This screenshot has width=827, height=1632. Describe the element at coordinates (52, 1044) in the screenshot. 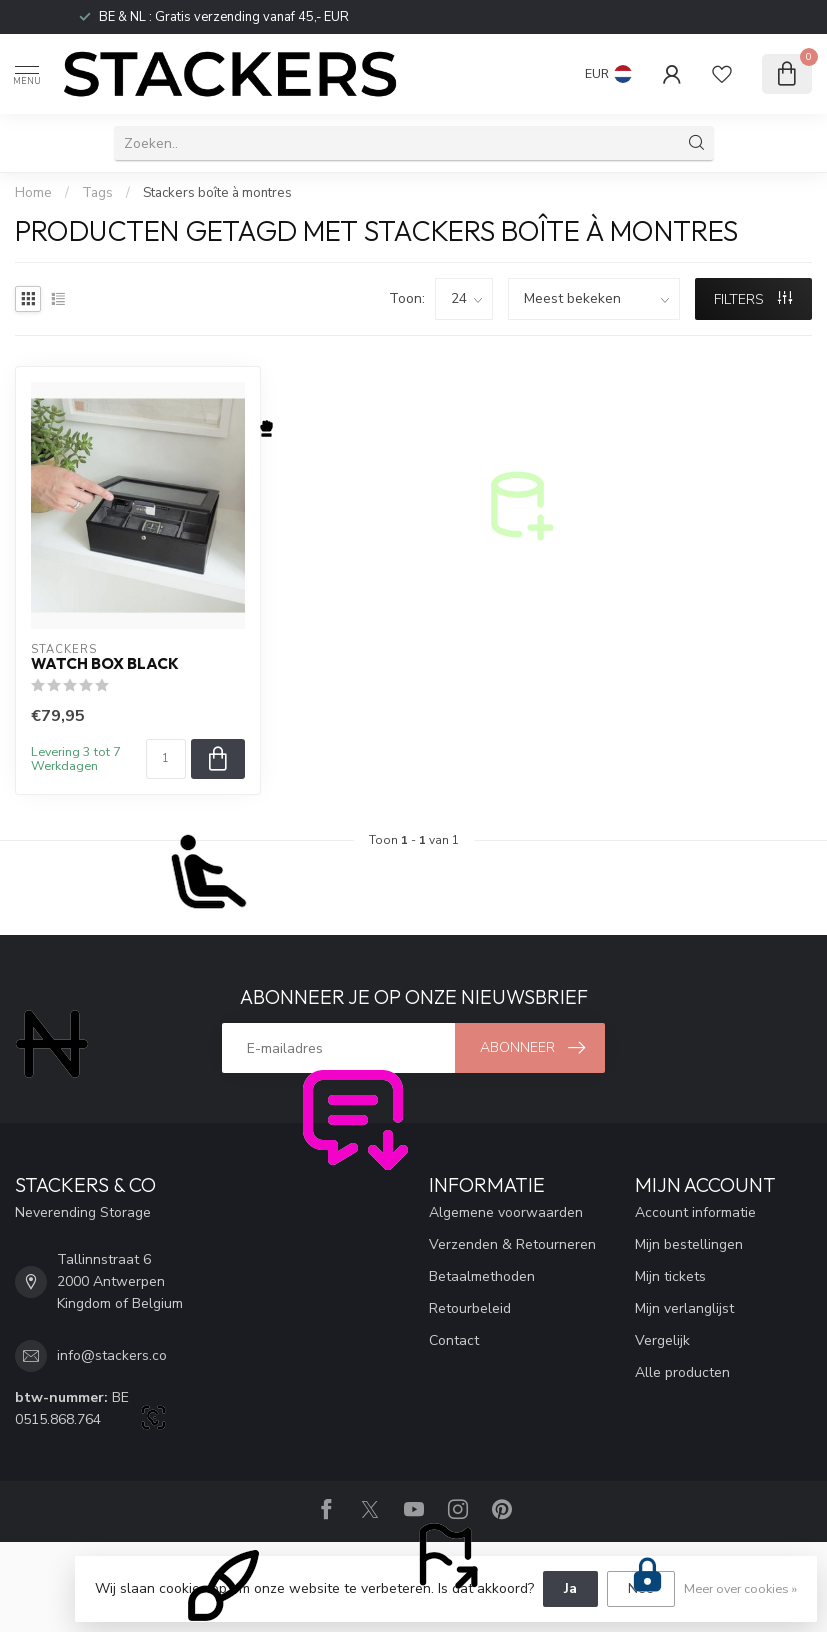

I see `nigerian naira currency symbol` at that location.